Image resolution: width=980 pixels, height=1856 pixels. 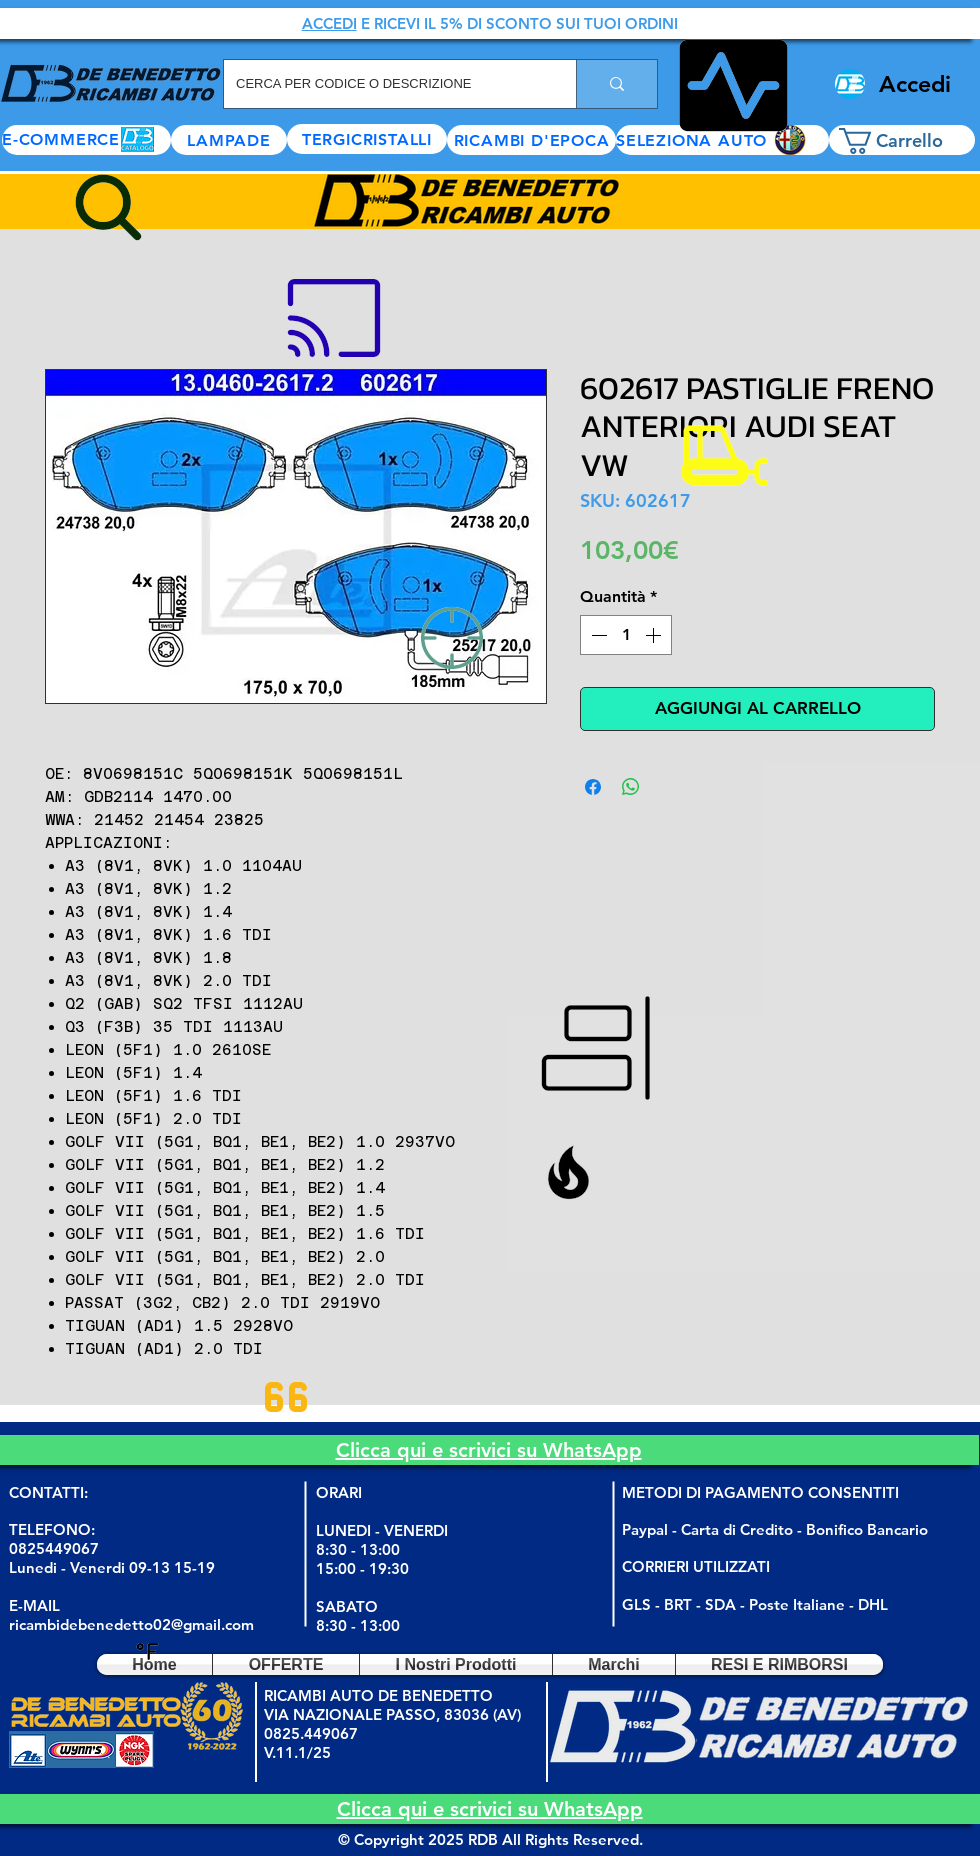 What do you see at coordinates (733, 85) in the screenshot?
I see `view health or heart rate data` at bounding box center [733, 85].